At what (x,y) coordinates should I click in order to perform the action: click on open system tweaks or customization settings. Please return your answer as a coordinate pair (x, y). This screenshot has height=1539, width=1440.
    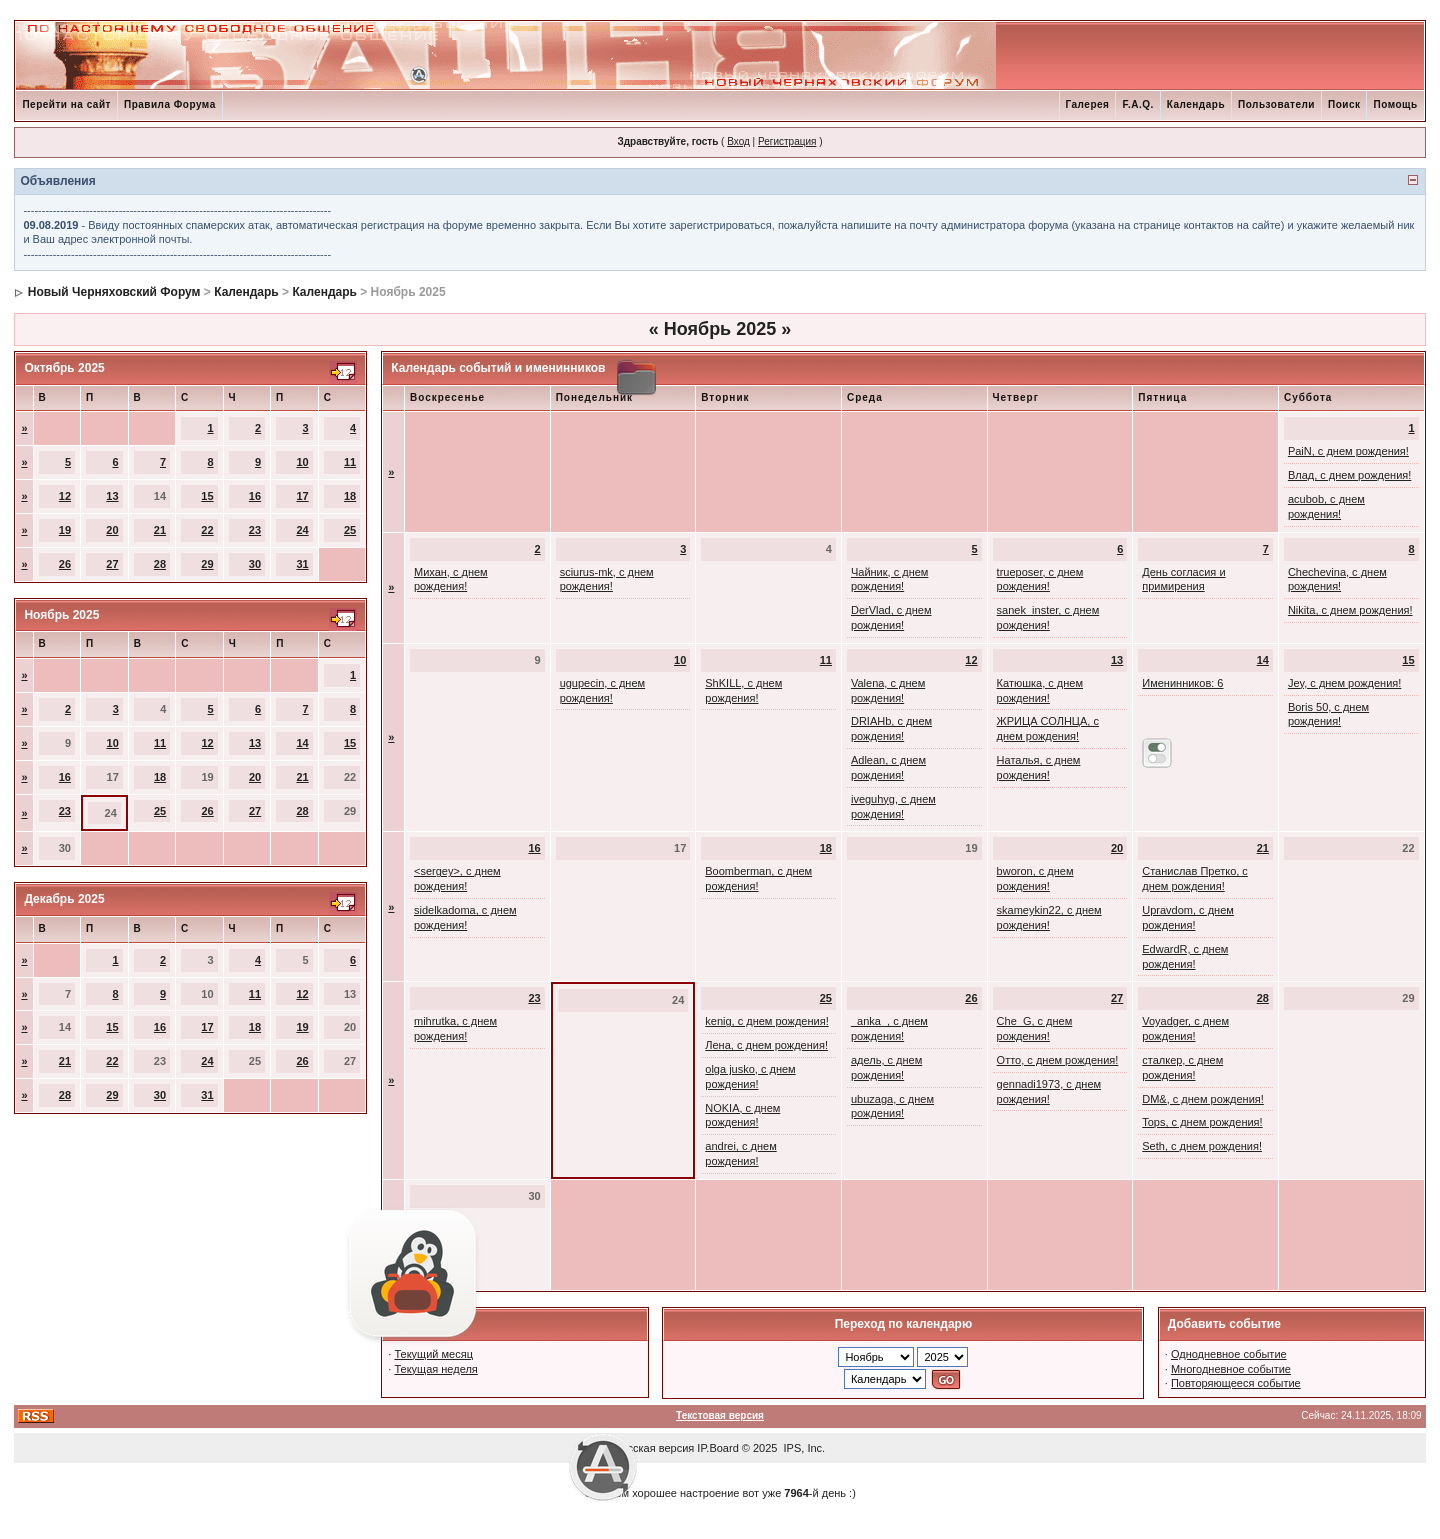
    Looking at the image, I should click on (1157, 753).